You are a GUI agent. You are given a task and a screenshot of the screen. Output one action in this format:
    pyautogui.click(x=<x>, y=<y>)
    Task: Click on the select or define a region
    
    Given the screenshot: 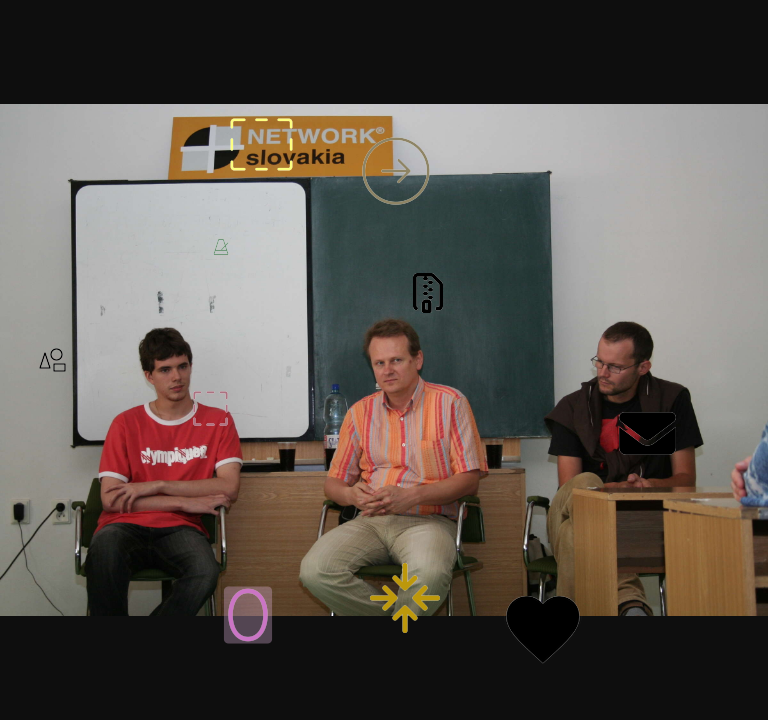 What is the action you would take?
    pyautogui.click(x=261, y=144)
    